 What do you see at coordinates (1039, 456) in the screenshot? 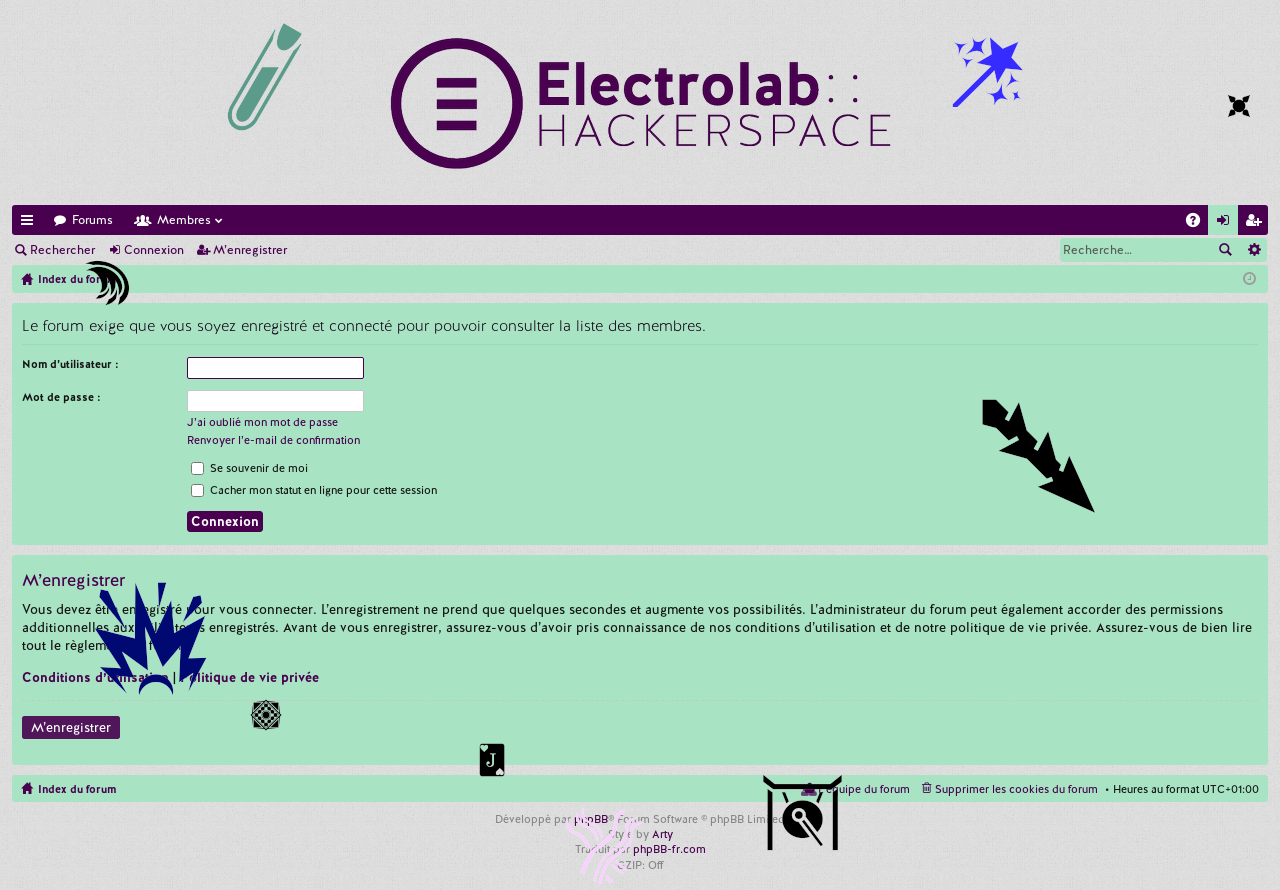
I see `indicates critical hit or piercing damage` at bounding box center [1039, 456].